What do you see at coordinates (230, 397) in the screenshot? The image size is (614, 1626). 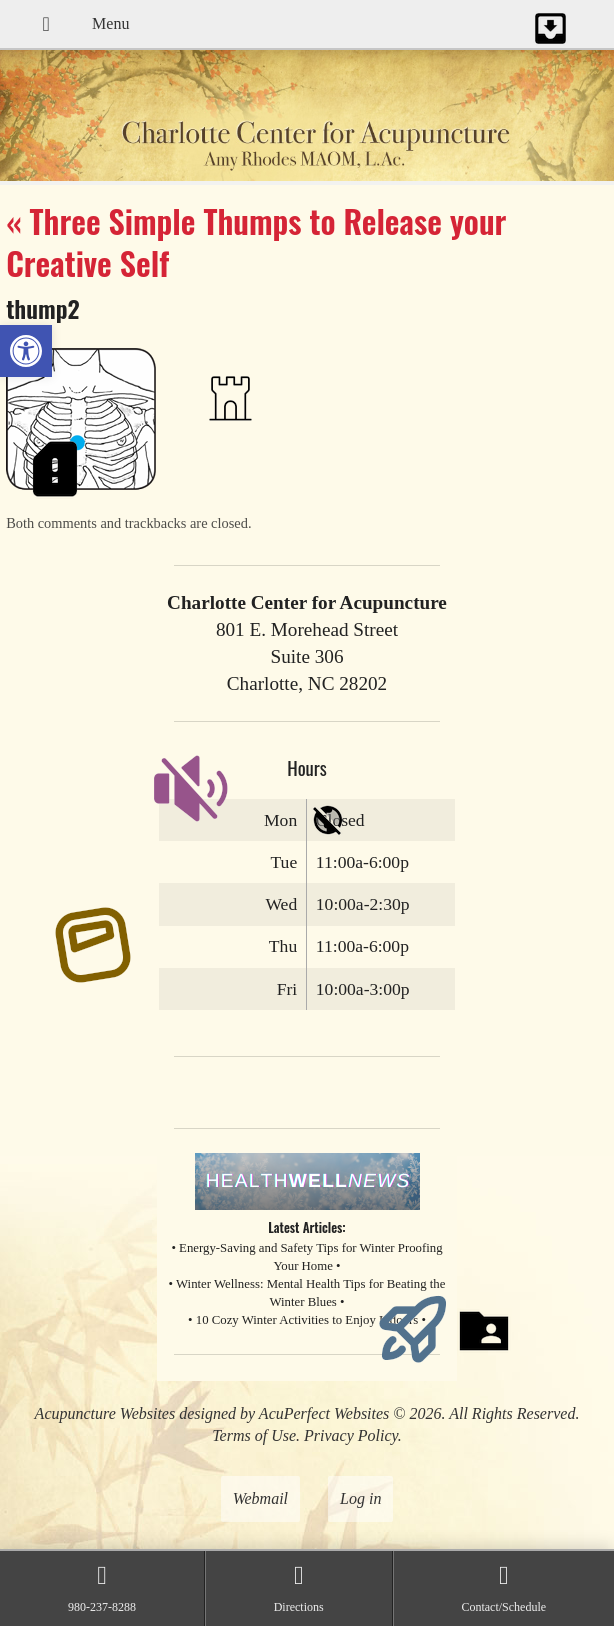 I see `access castle or fortress-themed content` at bounding box center [230, 397].